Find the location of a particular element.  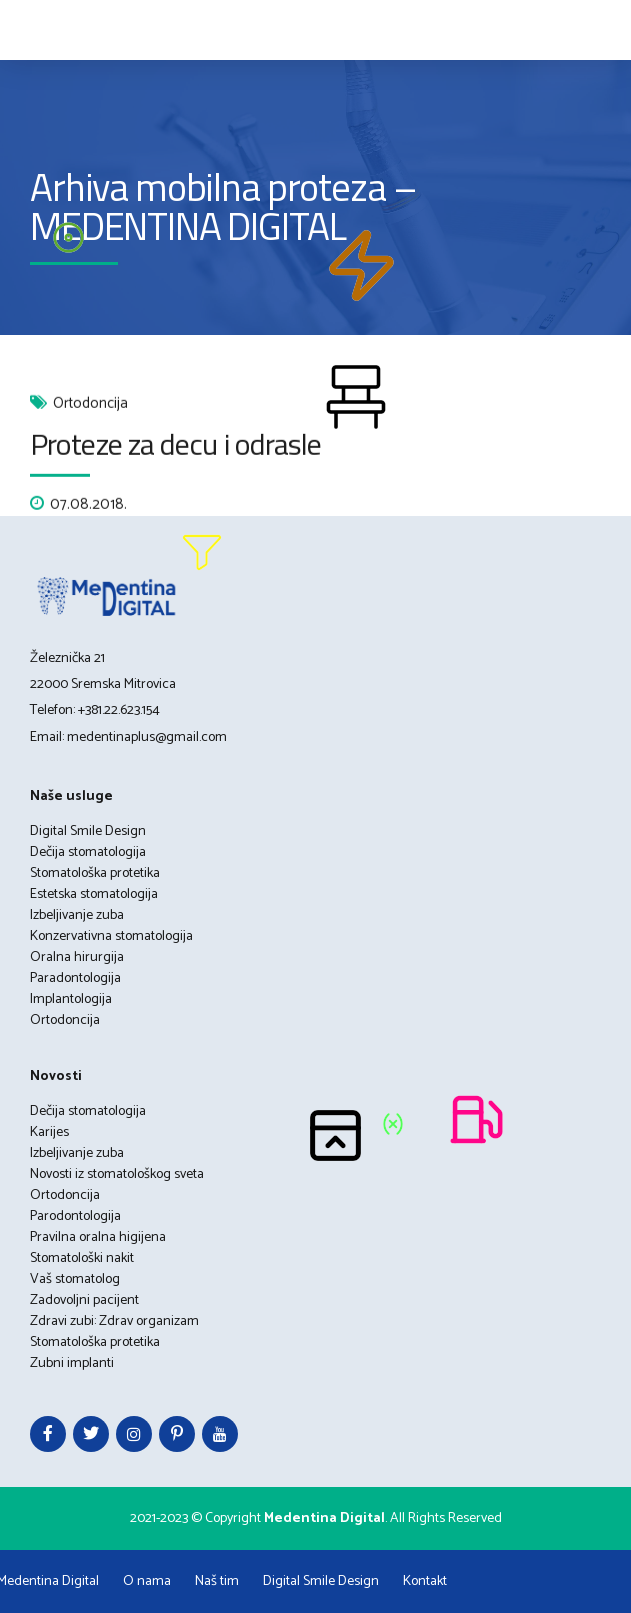

select seating or furniture options is located at coordinates (356, 397).